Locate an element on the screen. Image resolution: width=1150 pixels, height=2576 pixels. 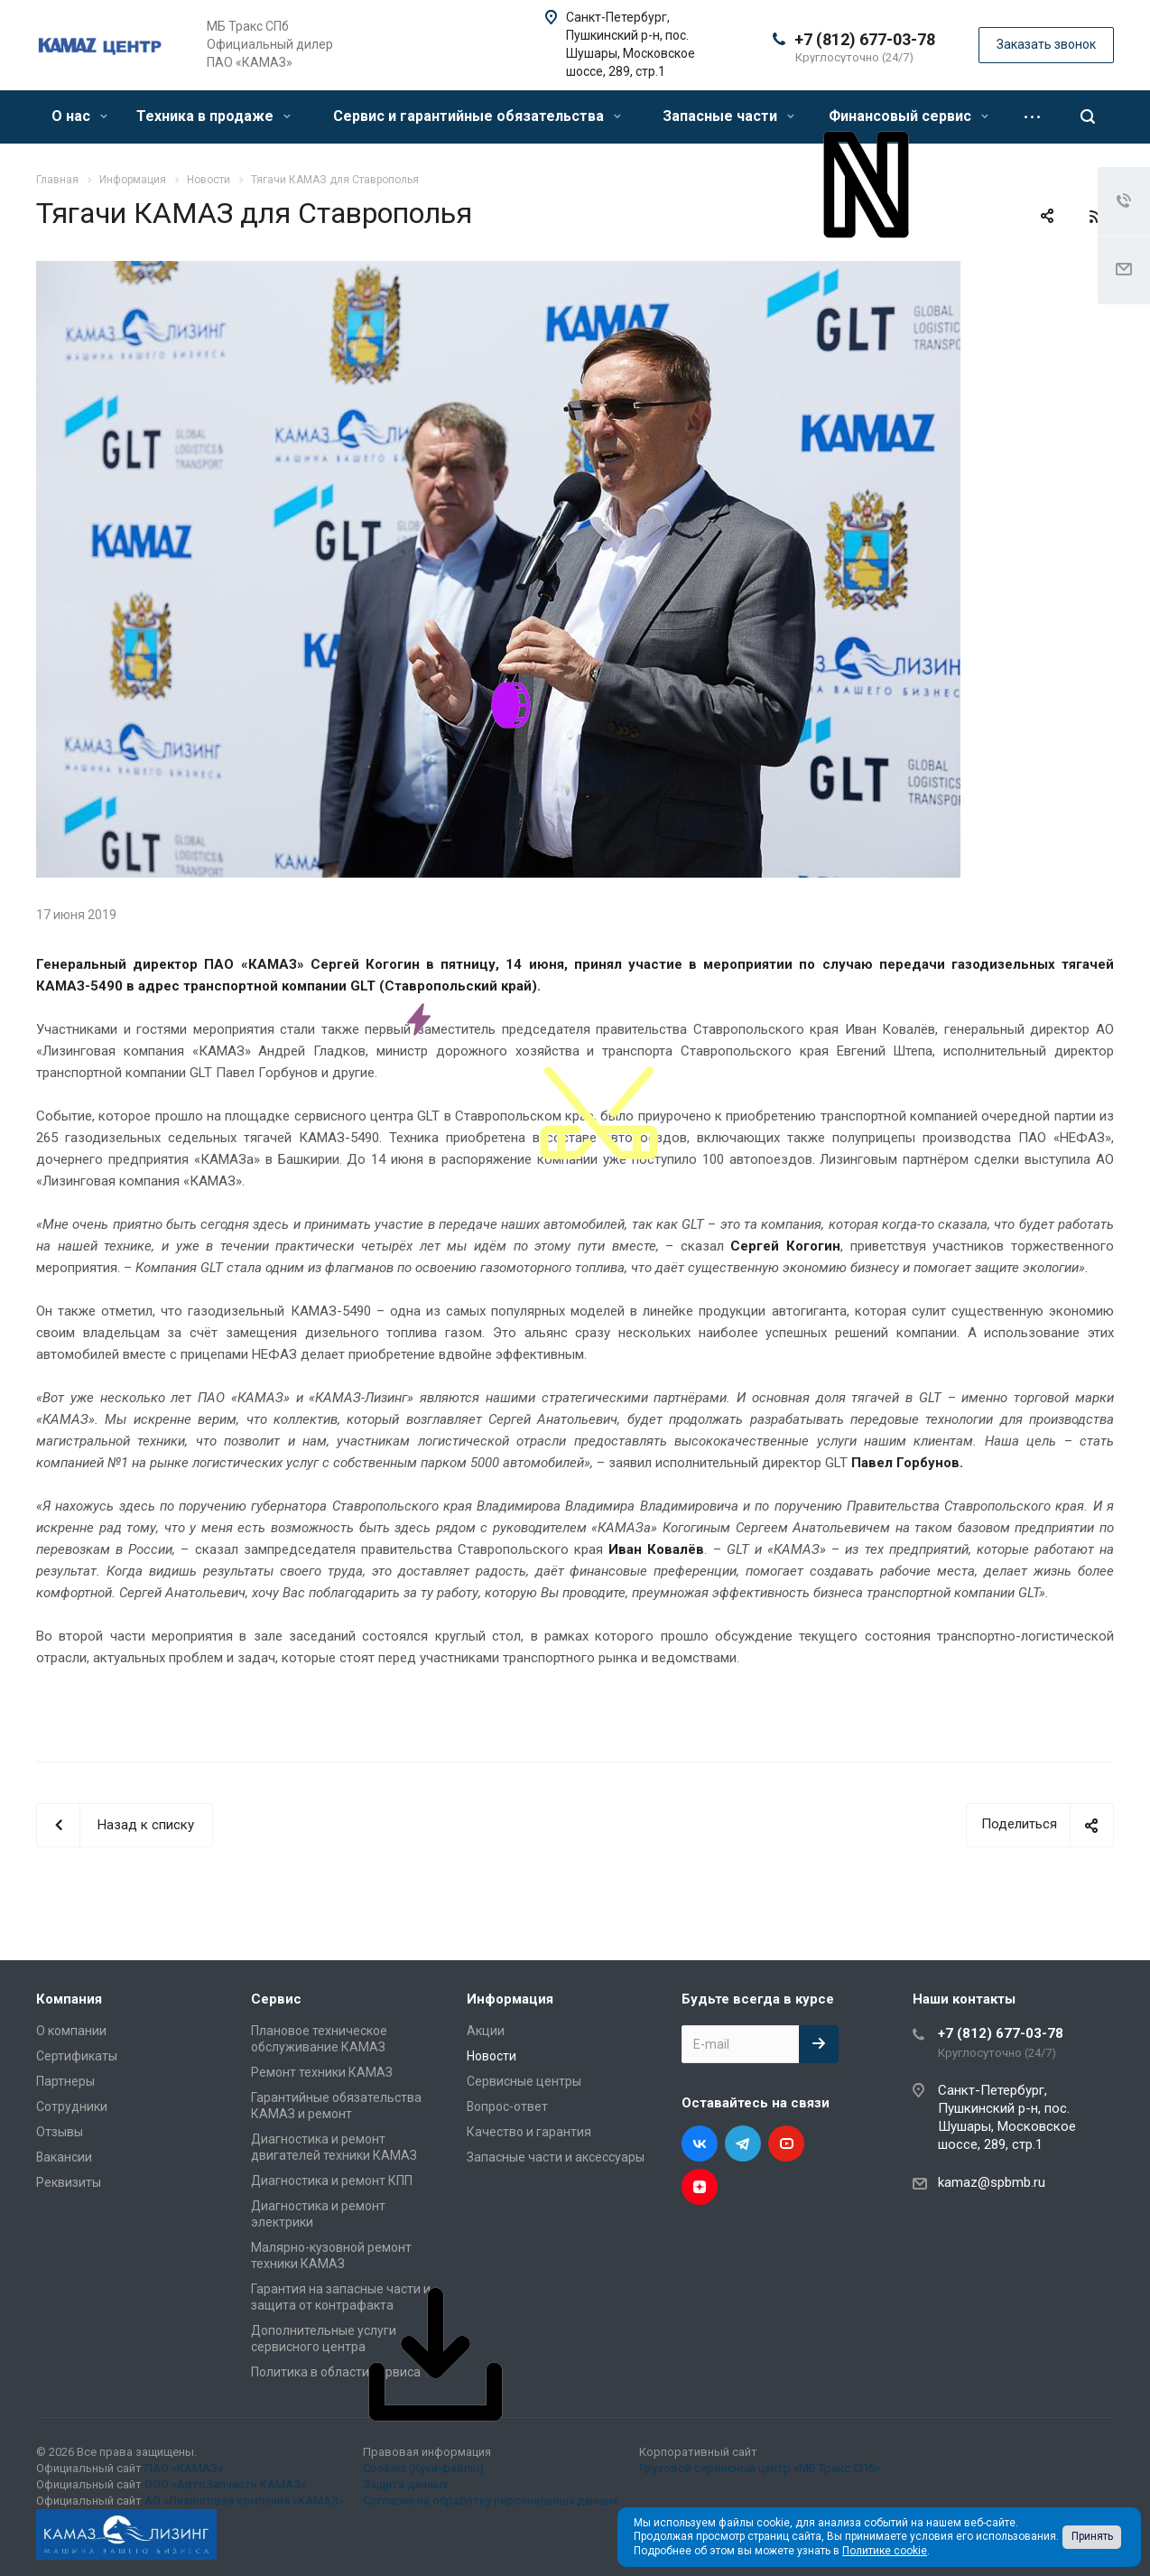
toggle flash on for camera is located at coordinates (419, 1019).